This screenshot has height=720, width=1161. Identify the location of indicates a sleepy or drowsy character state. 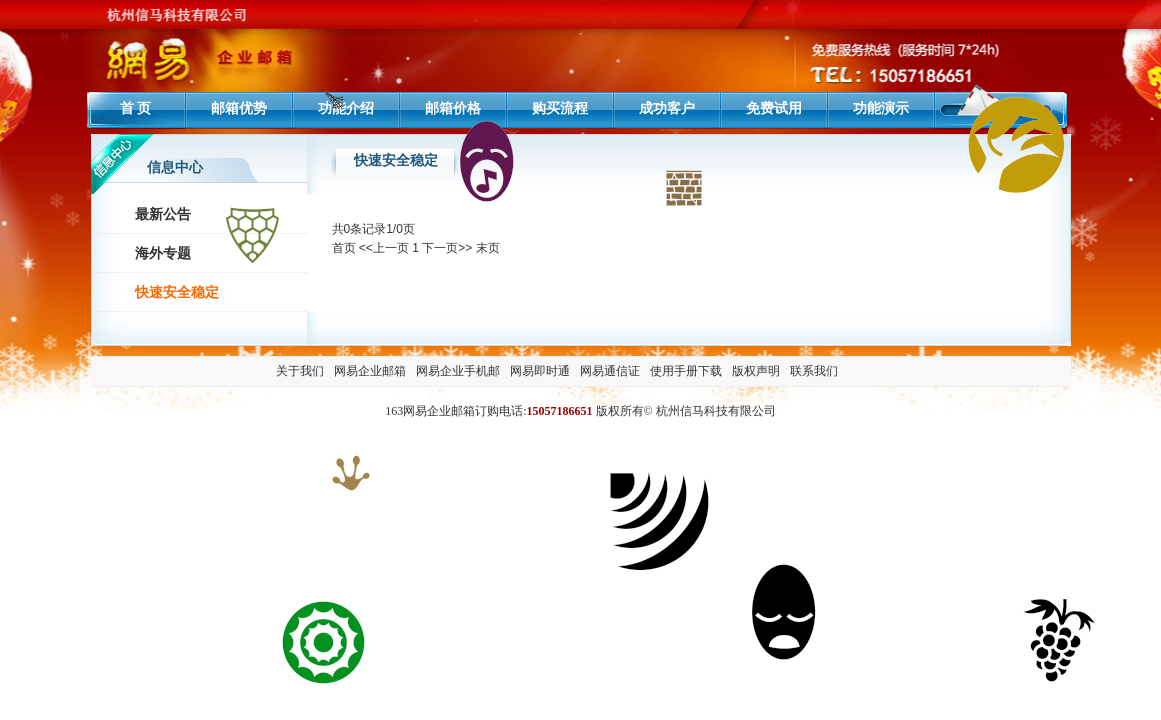
(785, 612).